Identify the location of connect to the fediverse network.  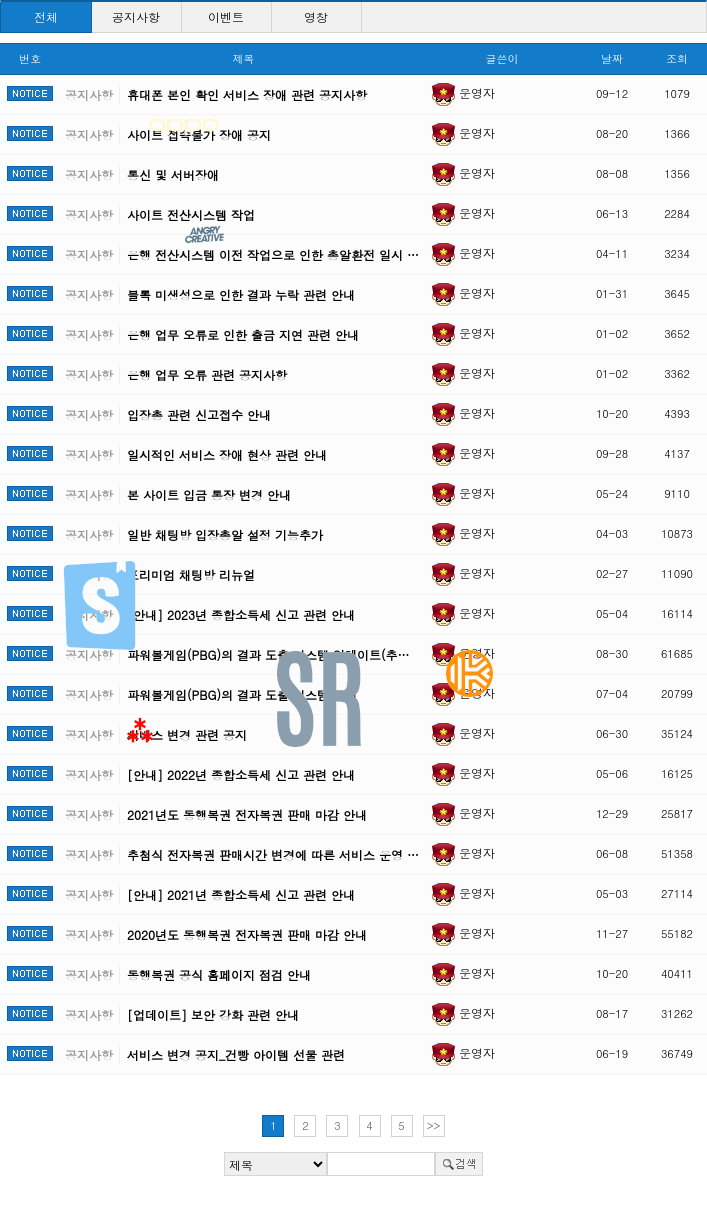
(140, 731).